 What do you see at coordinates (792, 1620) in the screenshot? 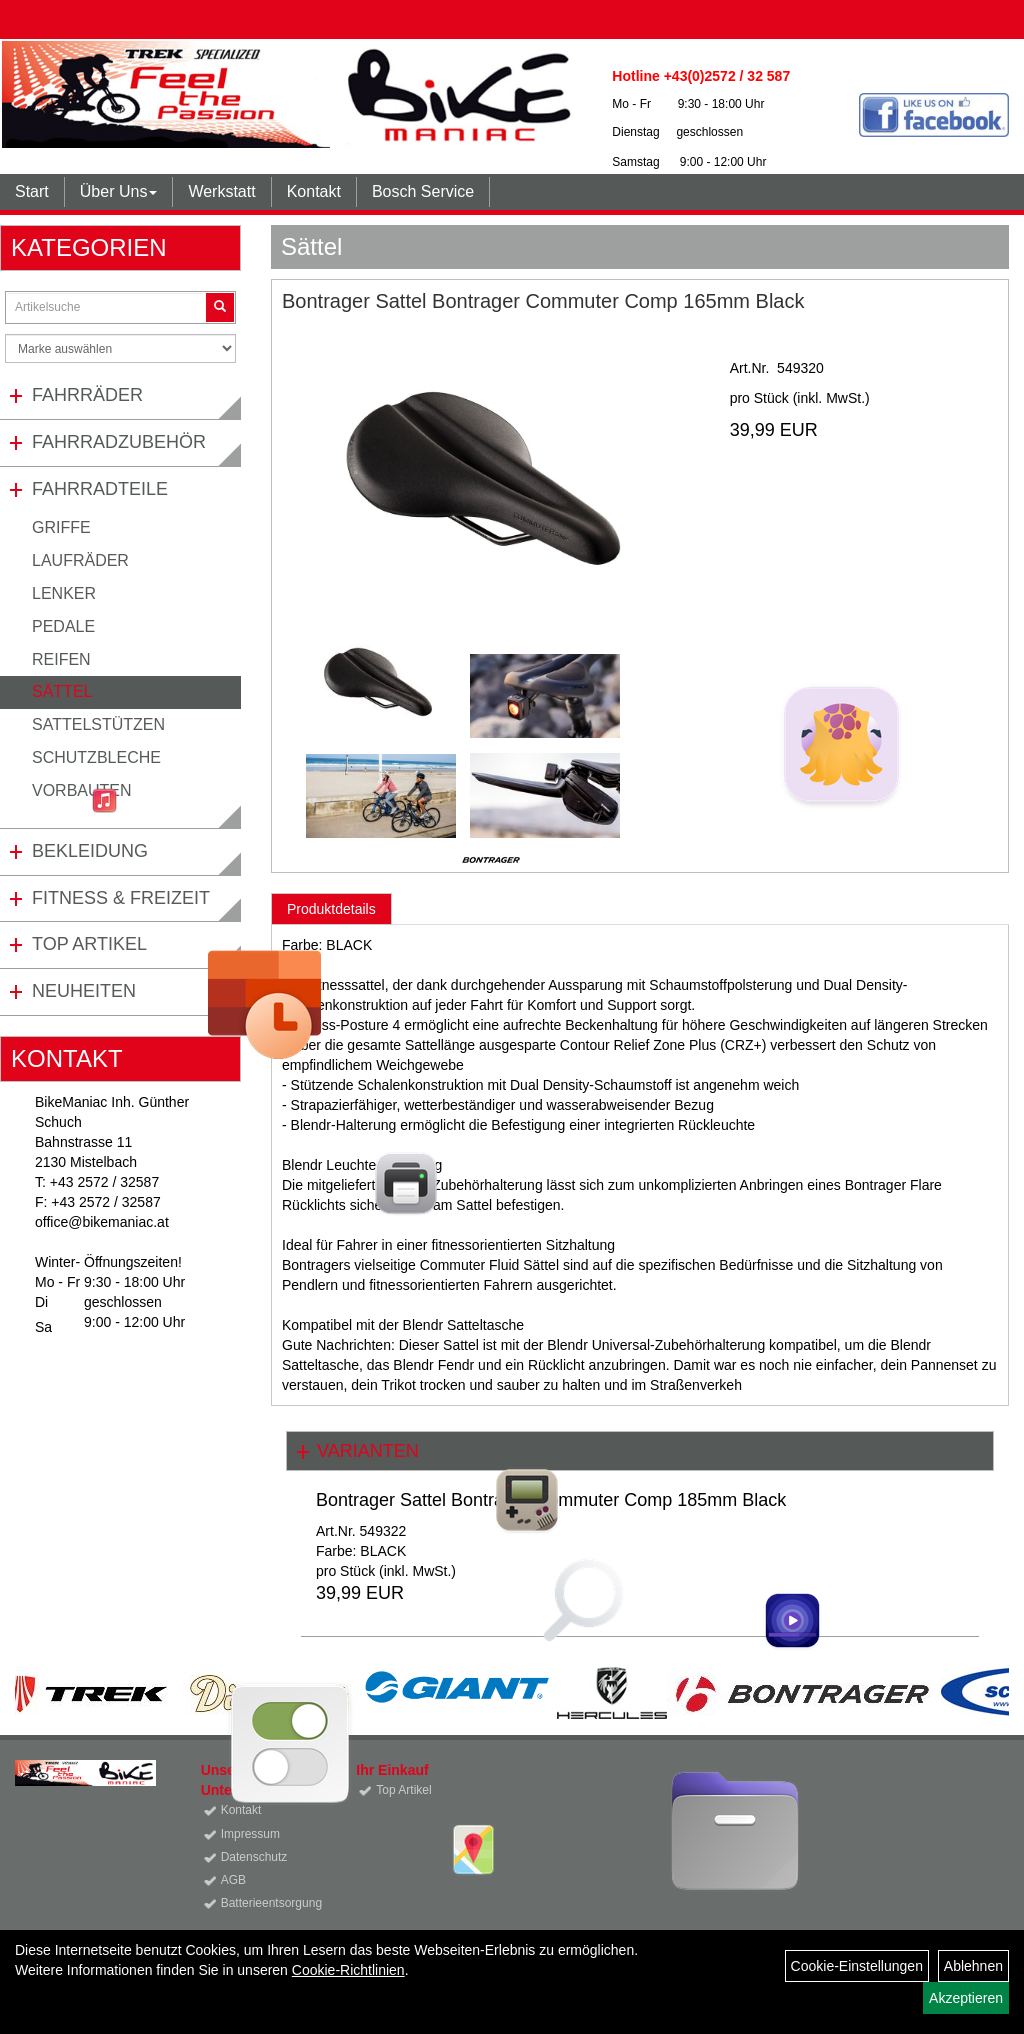
I see `open the clip video editing app` at bounding box center [792, 1620].